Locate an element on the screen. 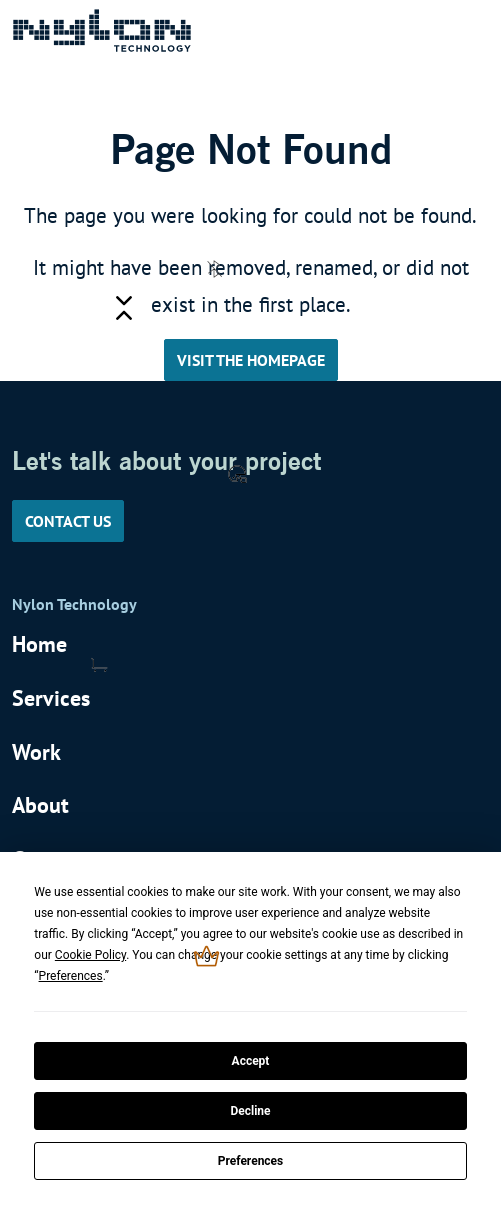 The height and width of the screenshot is (1210, 501). collapse expanded content is located at coordinates (124, 308).